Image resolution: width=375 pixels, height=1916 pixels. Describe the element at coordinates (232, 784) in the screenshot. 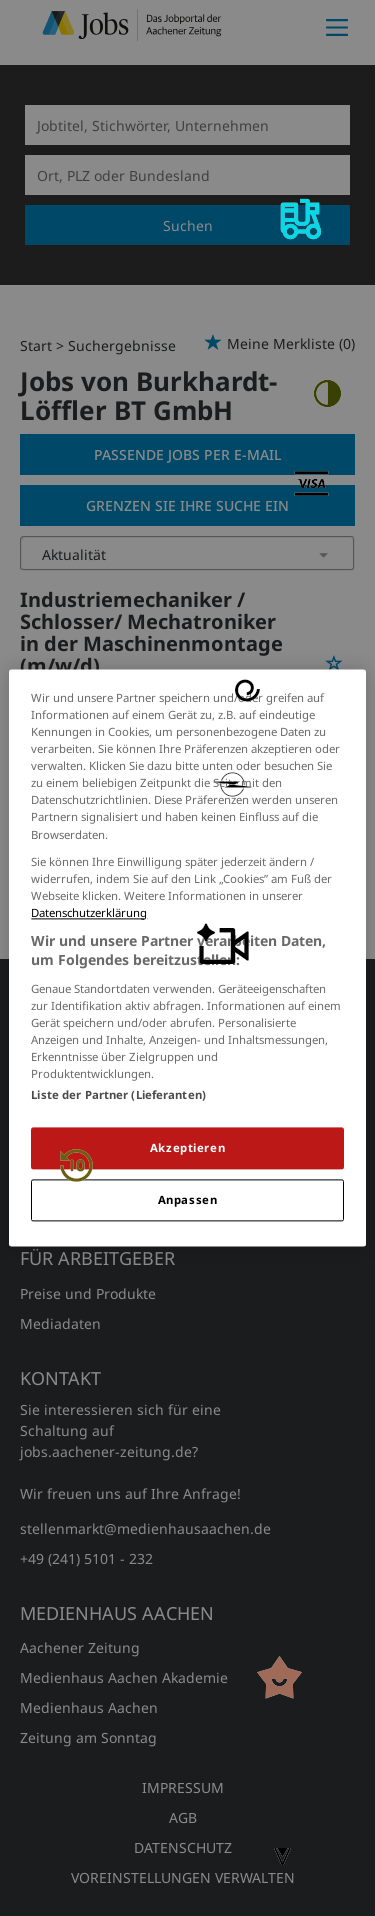

I see `opel brand logo` at that location.